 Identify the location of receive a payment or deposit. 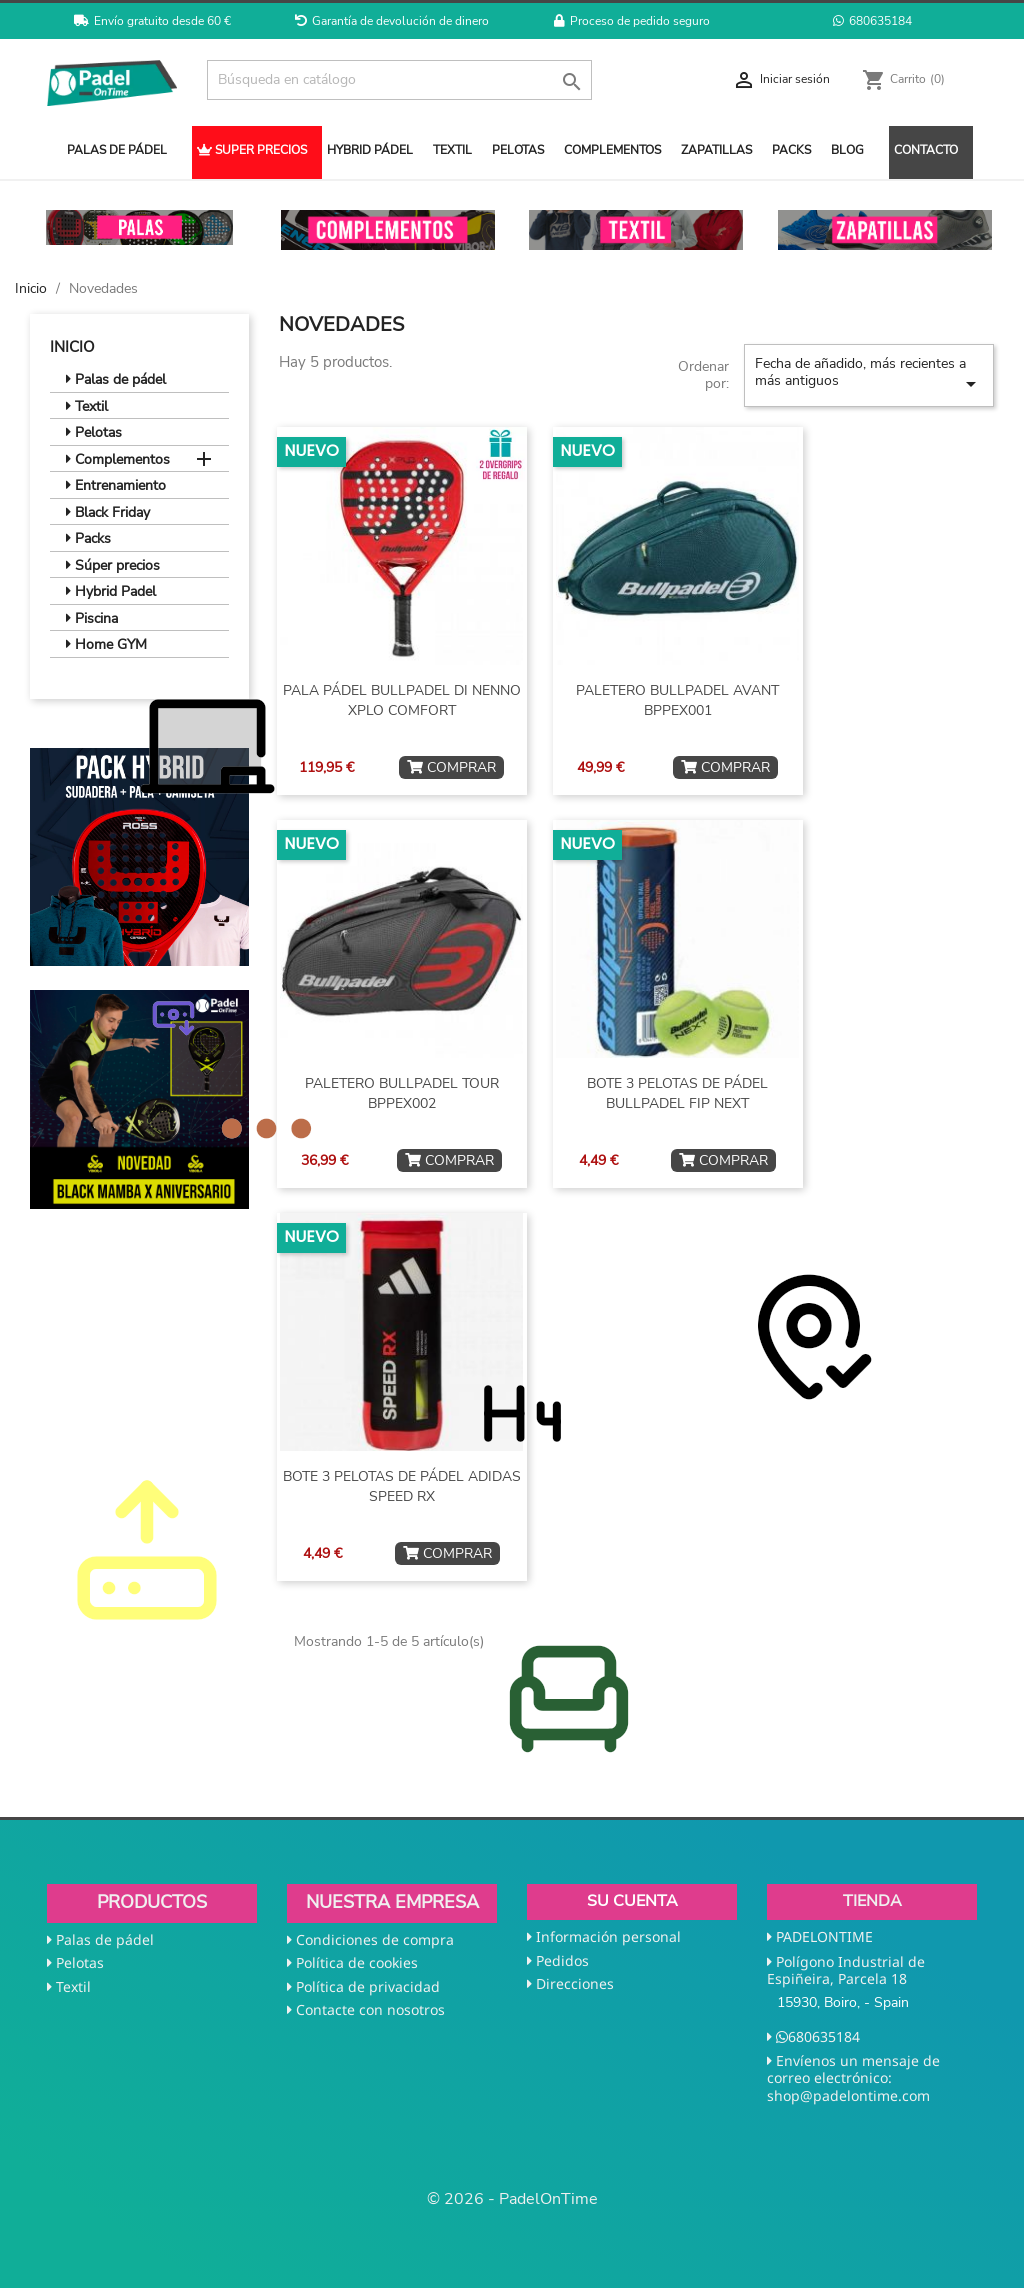
(173, 1014).